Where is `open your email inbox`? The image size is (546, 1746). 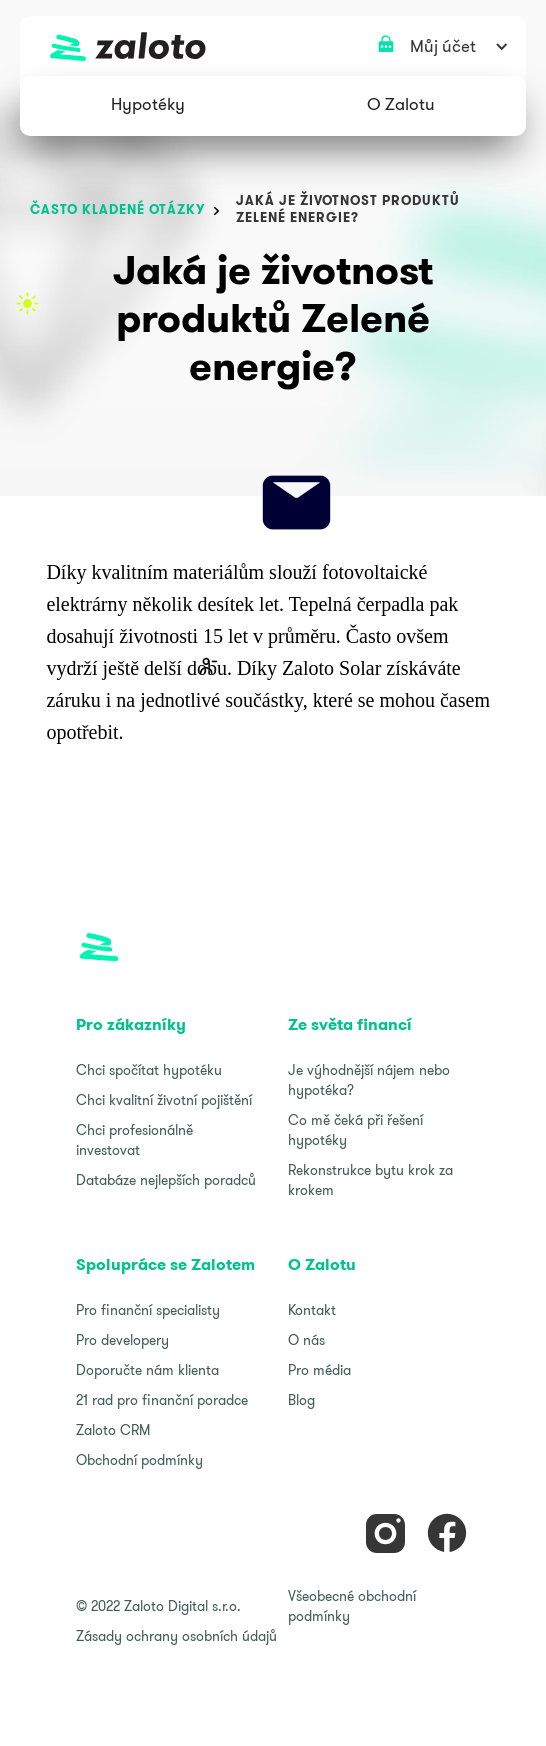 open your email inbox is located at coordinates (296, 502).